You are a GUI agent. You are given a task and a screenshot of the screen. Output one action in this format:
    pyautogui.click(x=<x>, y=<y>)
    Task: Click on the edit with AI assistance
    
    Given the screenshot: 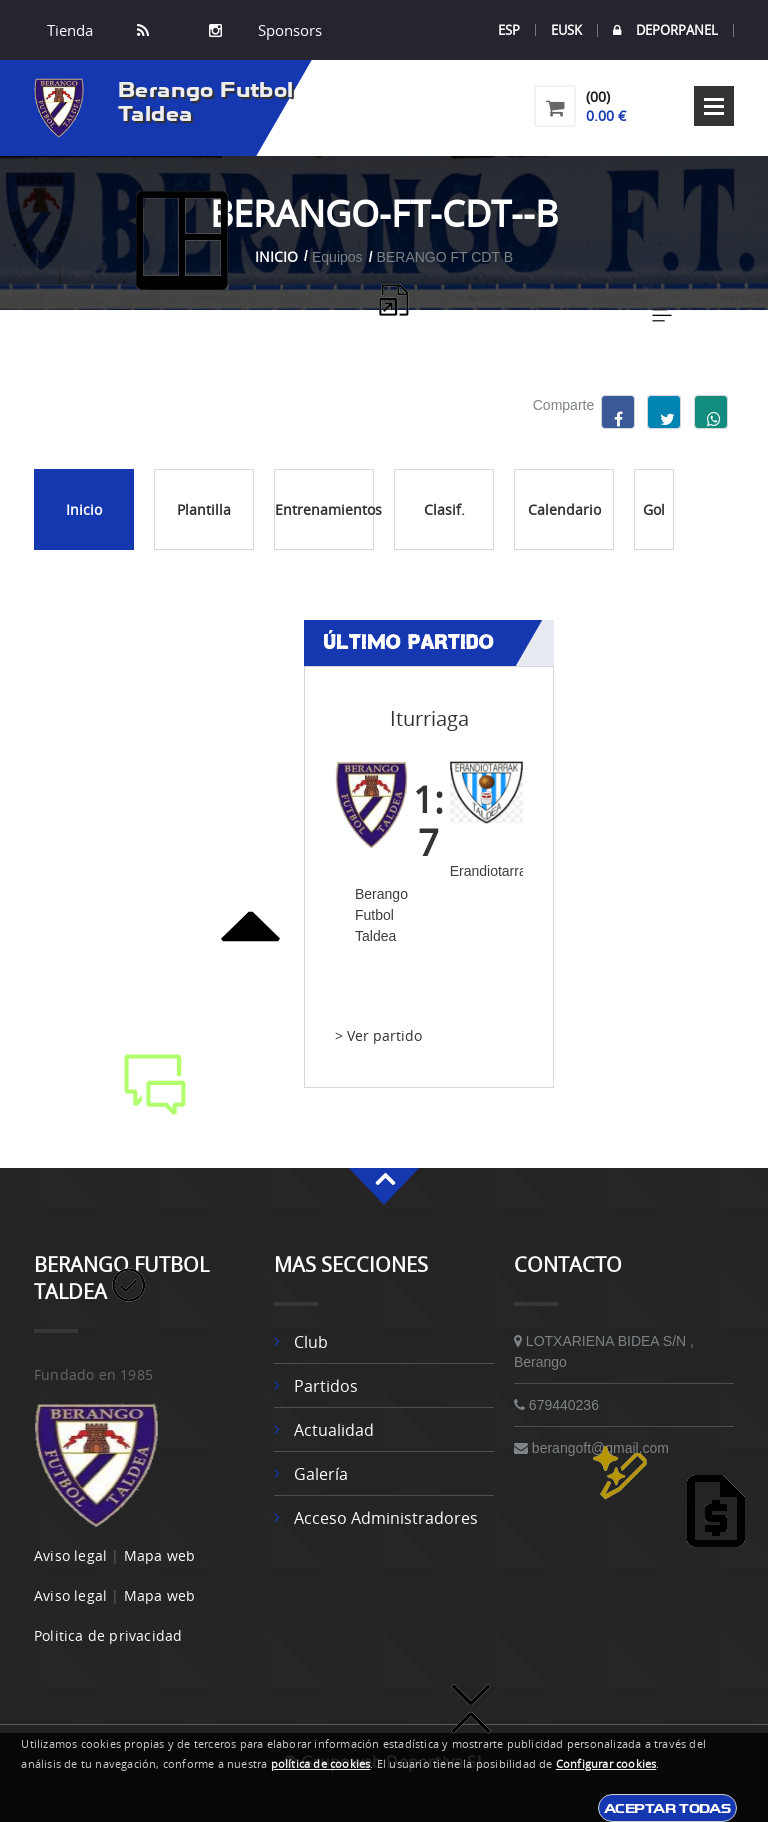 What is the action you would take?
    pyautogui.click(x=621, y=1474)
    